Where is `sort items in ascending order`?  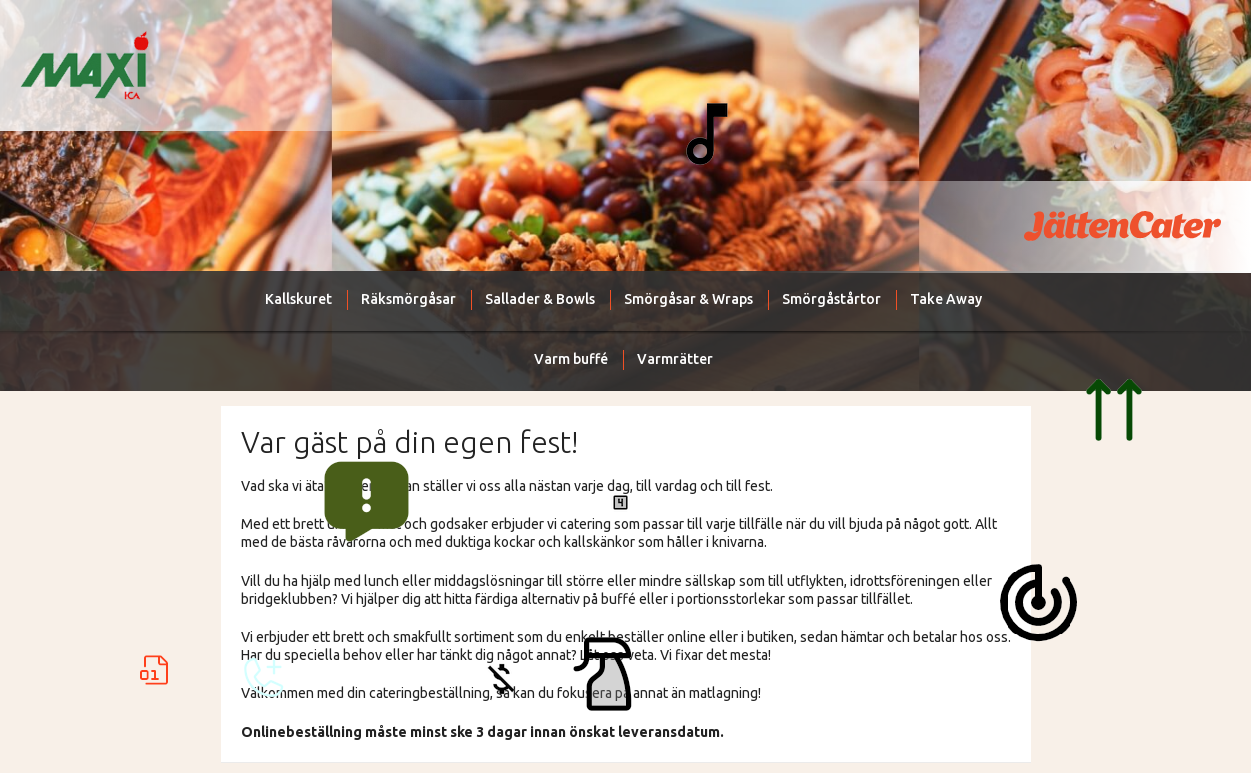 sort items in ascending order is located at coordinates (1114, 410).